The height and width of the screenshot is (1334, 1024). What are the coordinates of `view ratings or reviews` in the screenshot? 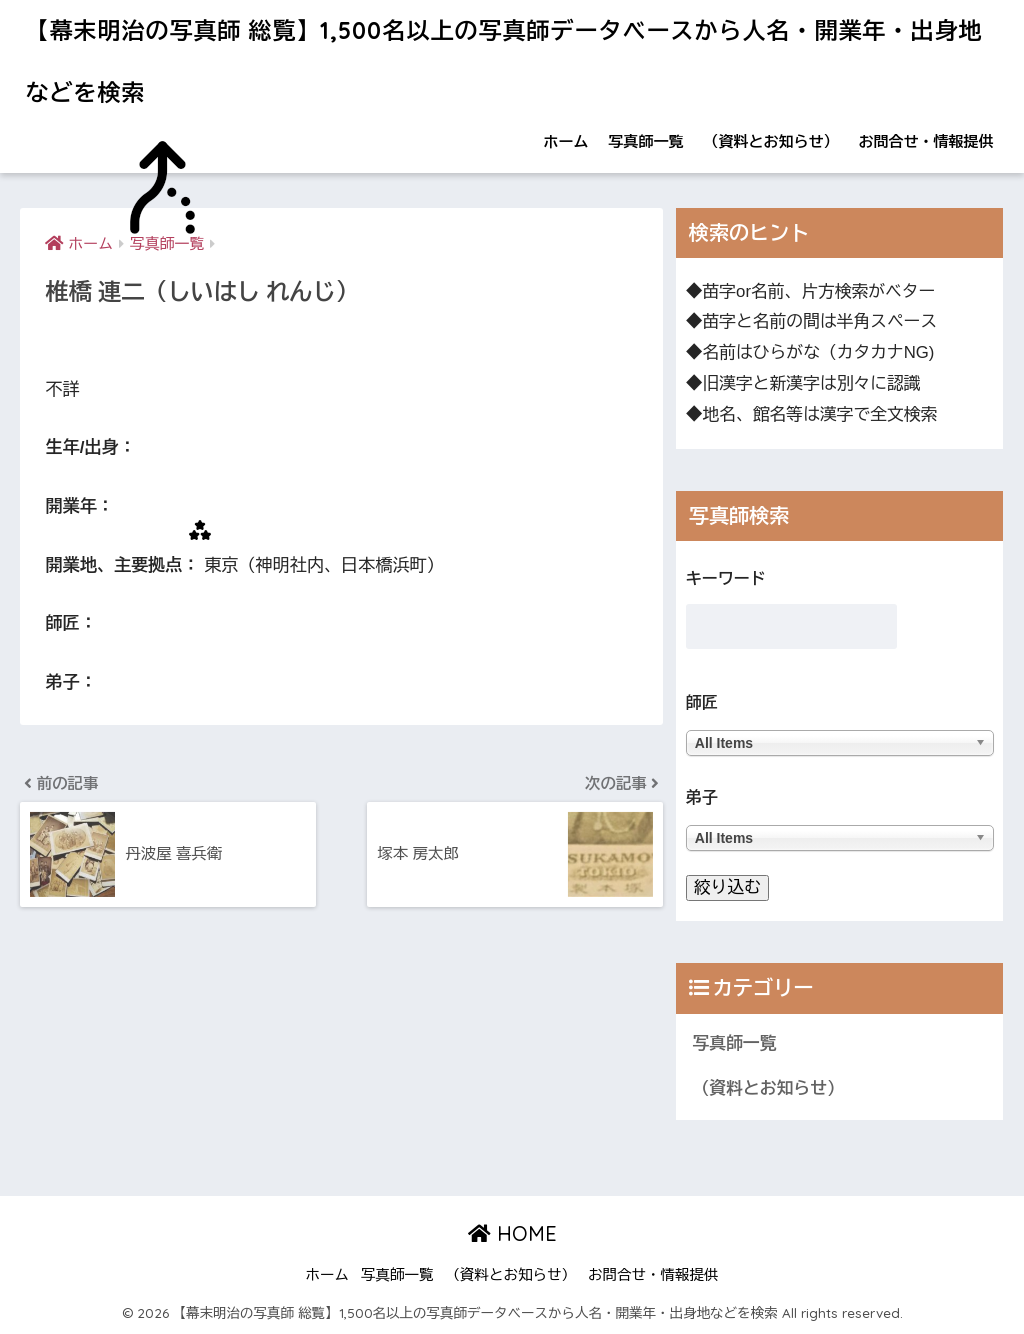 It's located at (200, 530).